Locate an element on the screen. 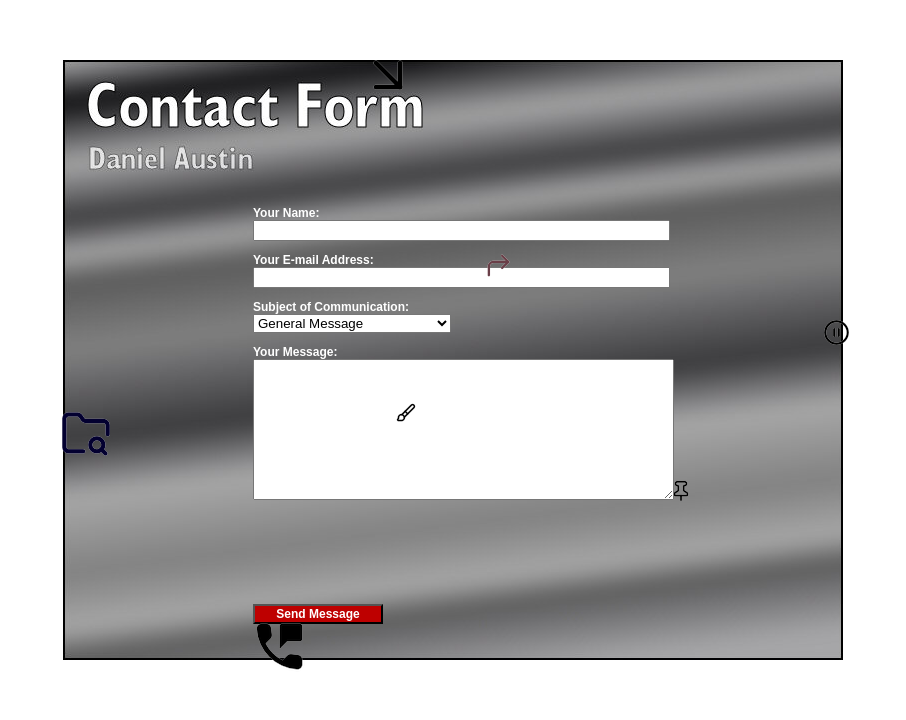  access drawing or painting tools is located at coordinates (406, 413).